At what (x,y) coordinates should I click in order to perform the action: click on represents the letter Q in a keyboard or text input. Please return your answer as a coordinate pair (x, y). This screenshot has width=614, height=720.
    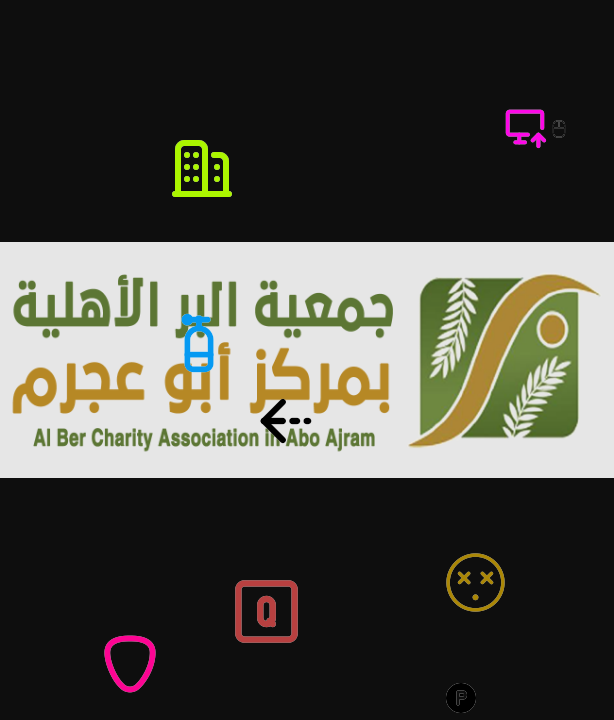
    Looking at the image, I should click on (266, 611).